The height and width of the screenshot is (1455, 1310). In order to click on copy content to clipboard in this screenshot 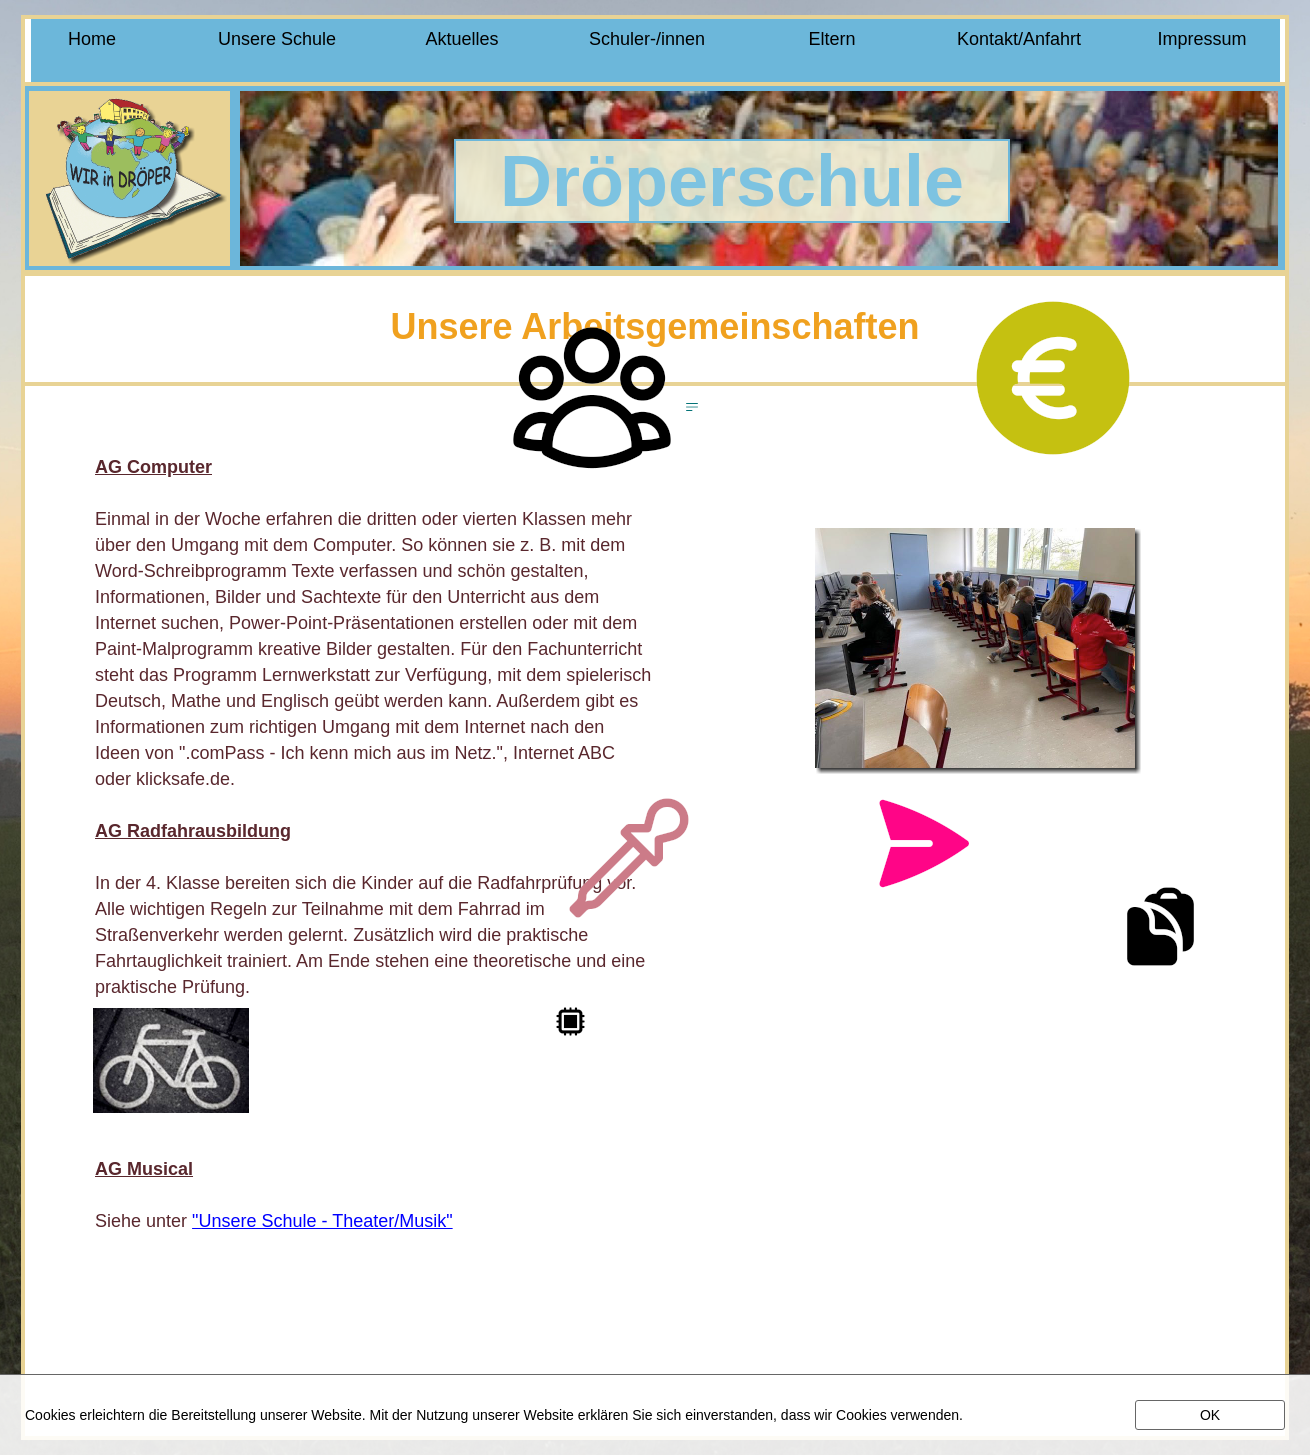, I will do `click(1160, 926)`.